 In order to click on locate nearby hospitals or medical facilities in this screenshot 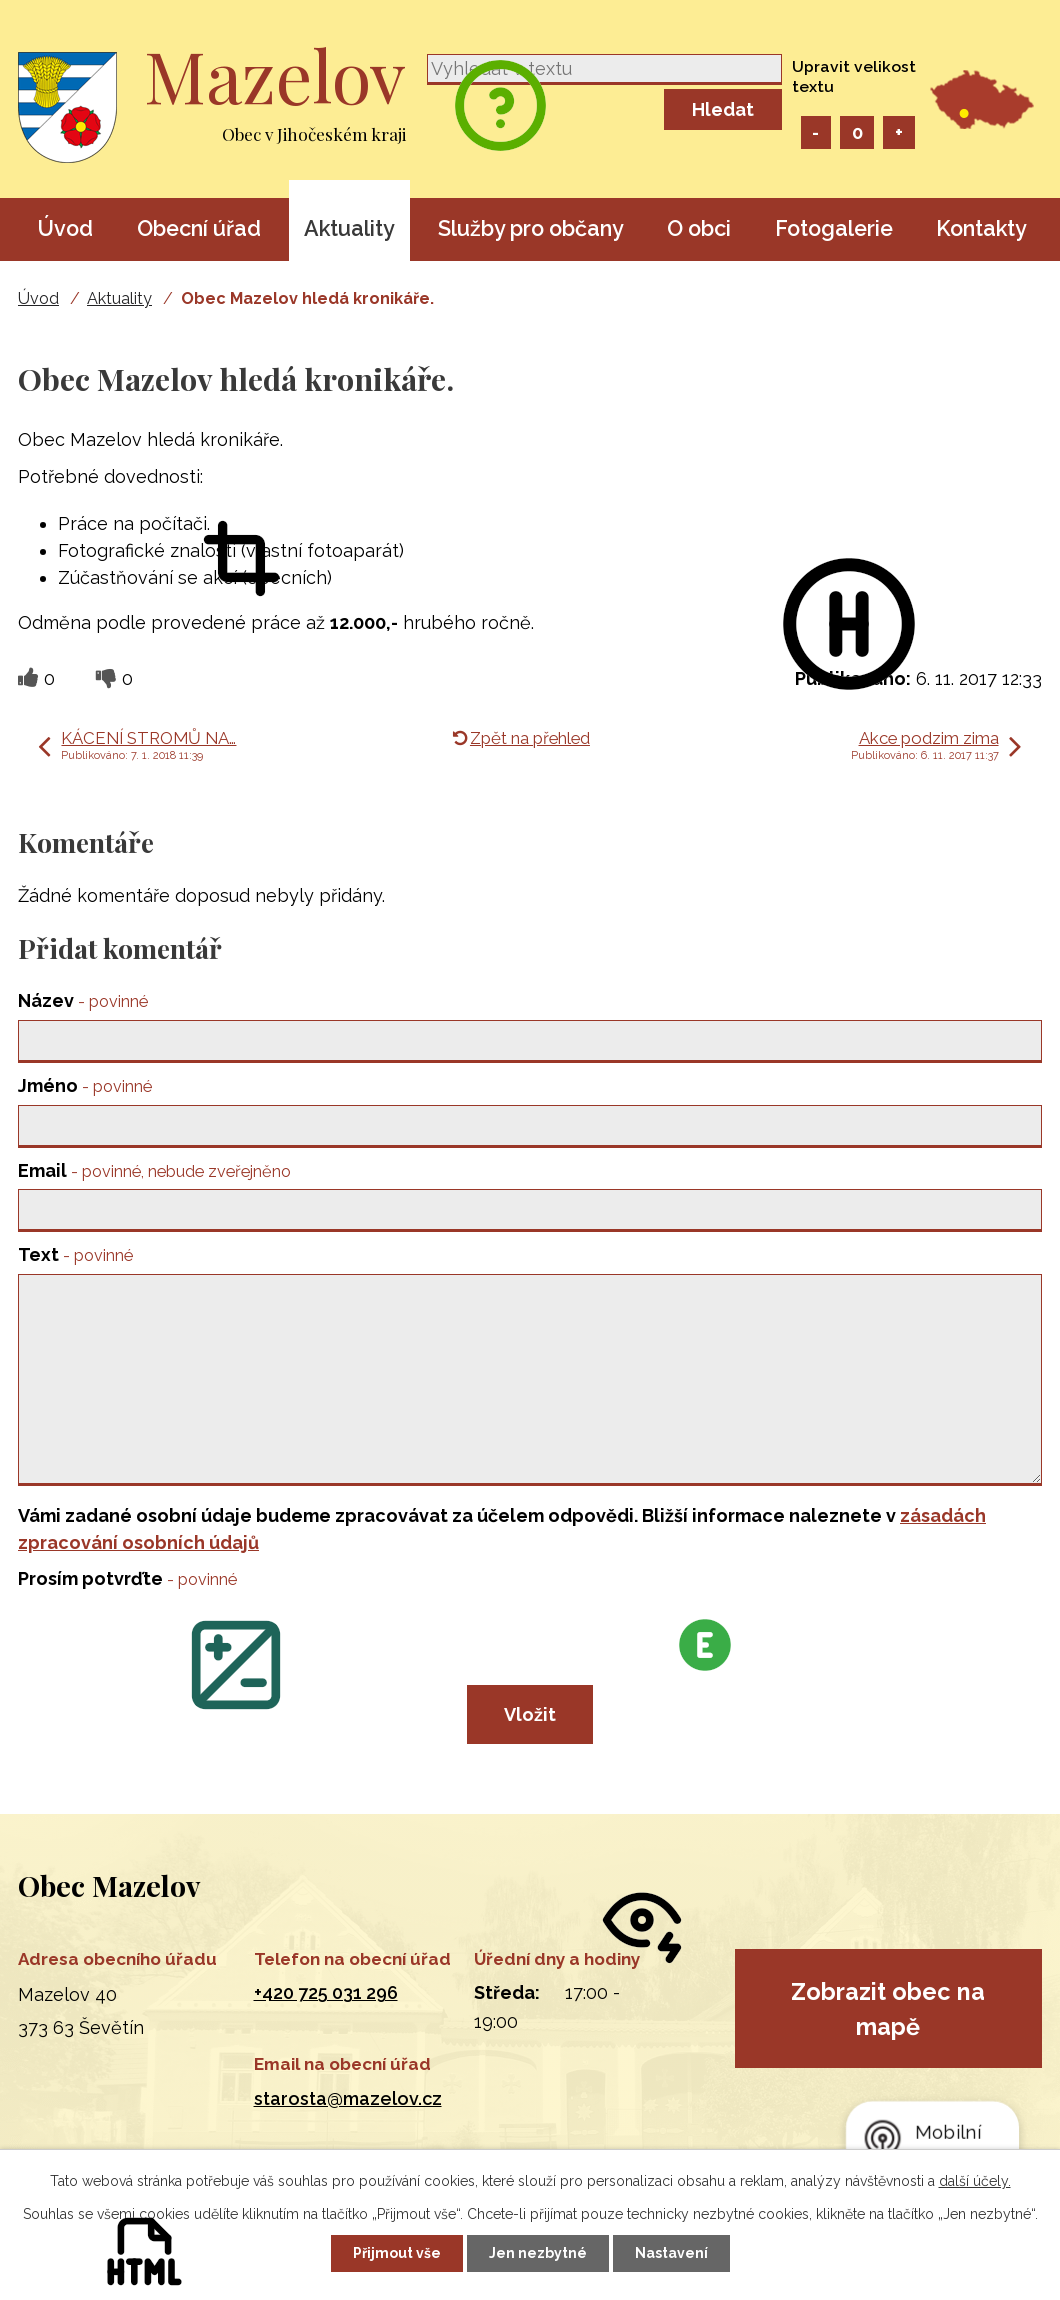, I will do `click(849, 624)`.